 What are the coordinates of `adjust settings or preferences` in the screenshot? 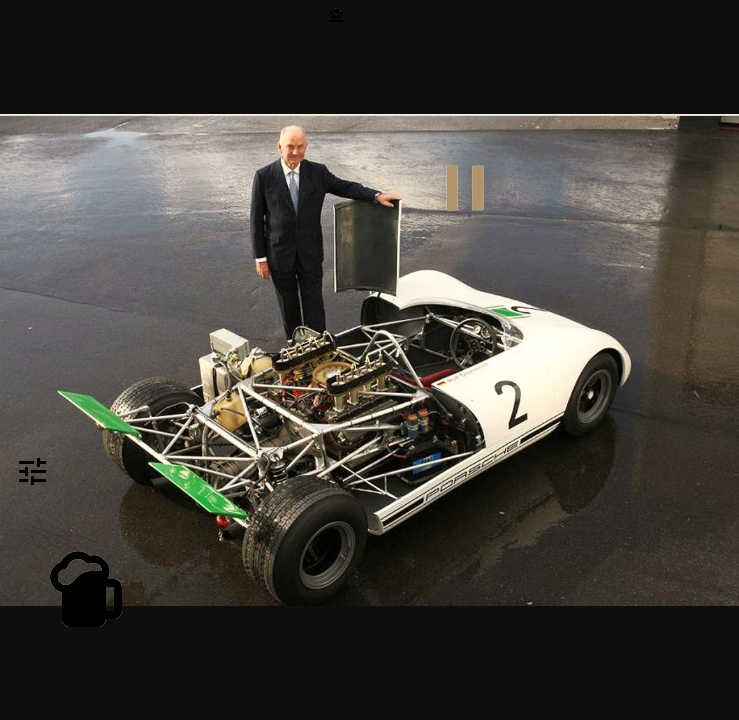 It's located at (32, 471).